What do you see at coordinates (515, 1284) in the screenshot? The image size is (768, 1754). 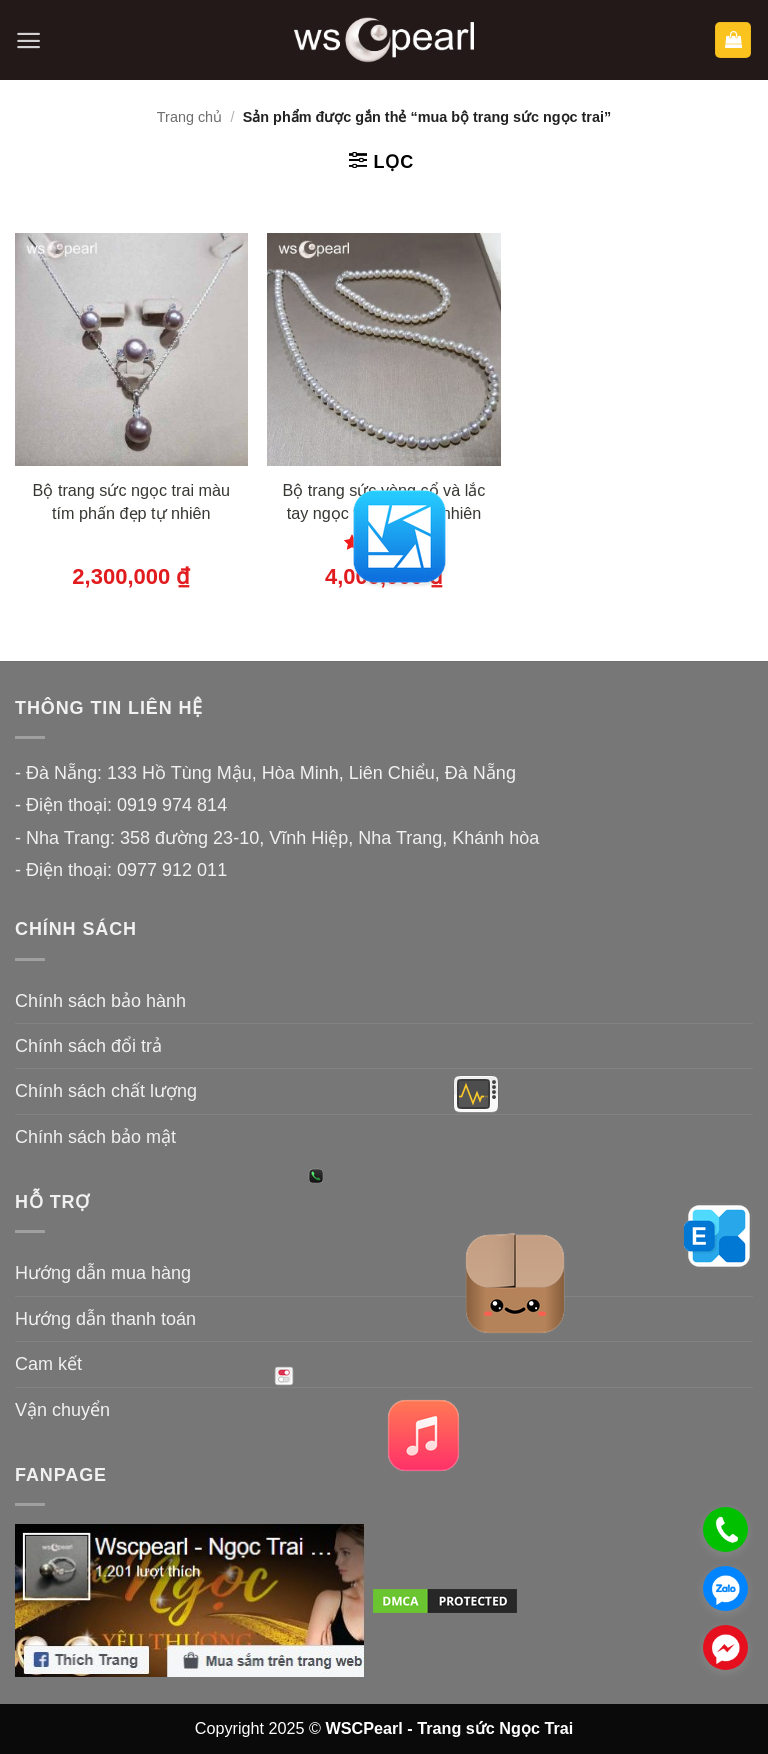 I see `open boxbuddy container management app` at bounding box center [515, 1284].